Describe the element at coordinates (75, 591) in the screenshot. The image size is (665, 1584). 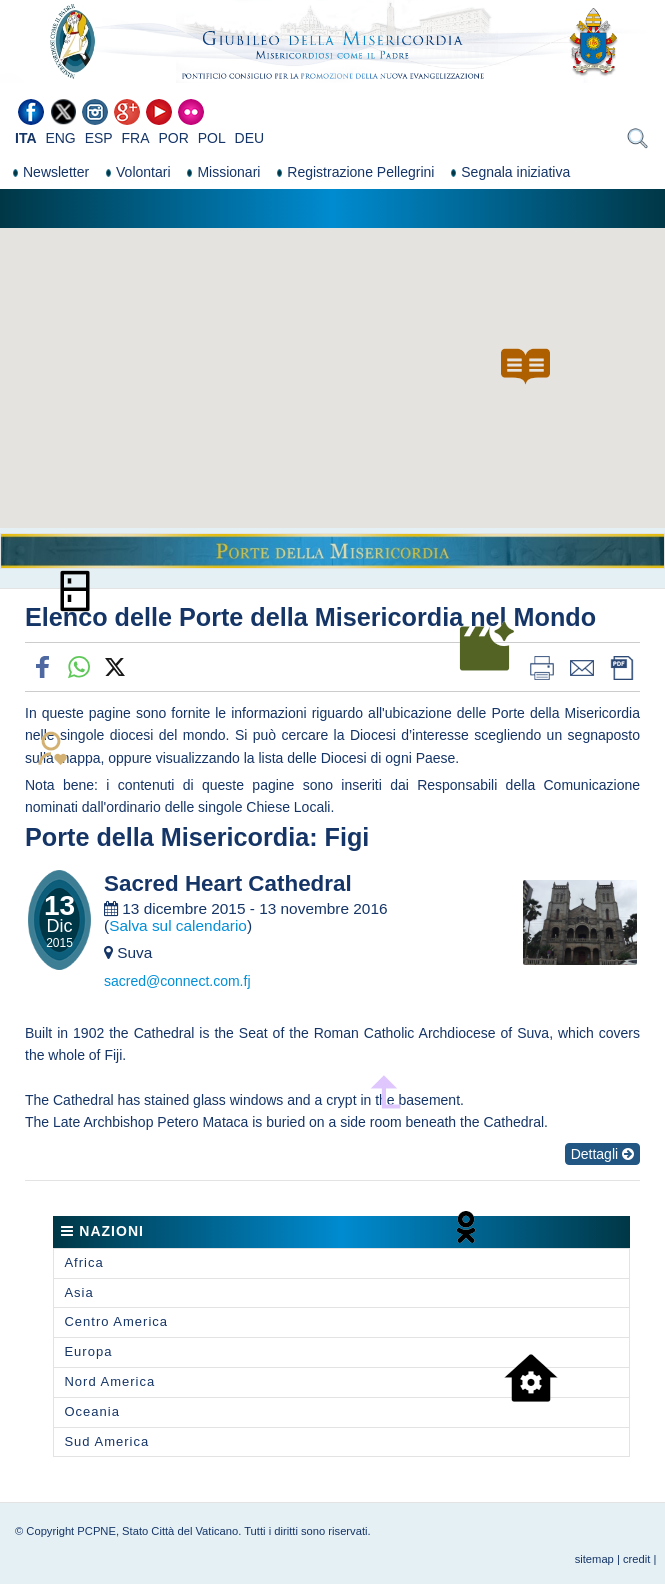
I see `access refrigerator or kitchen appliance controls` at that location.